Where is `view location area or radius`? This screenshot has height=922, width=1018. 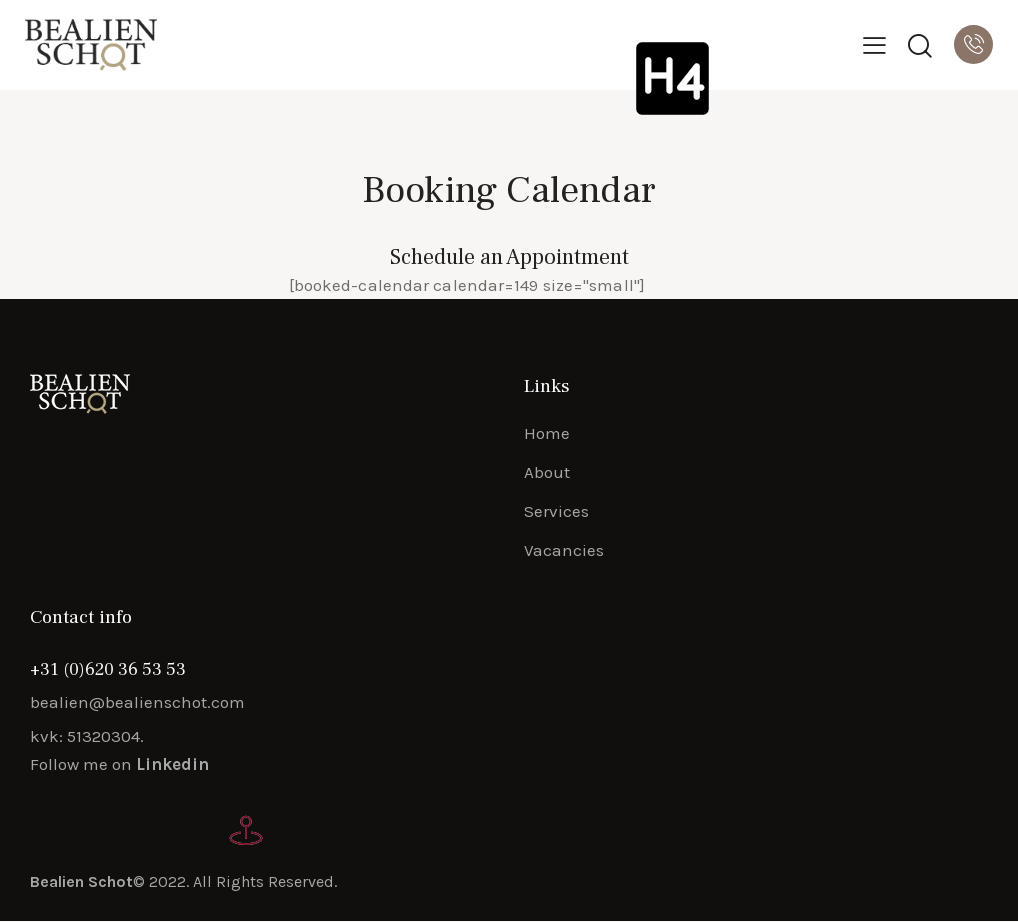
view location area or radius is located at coordinates (246, 831).